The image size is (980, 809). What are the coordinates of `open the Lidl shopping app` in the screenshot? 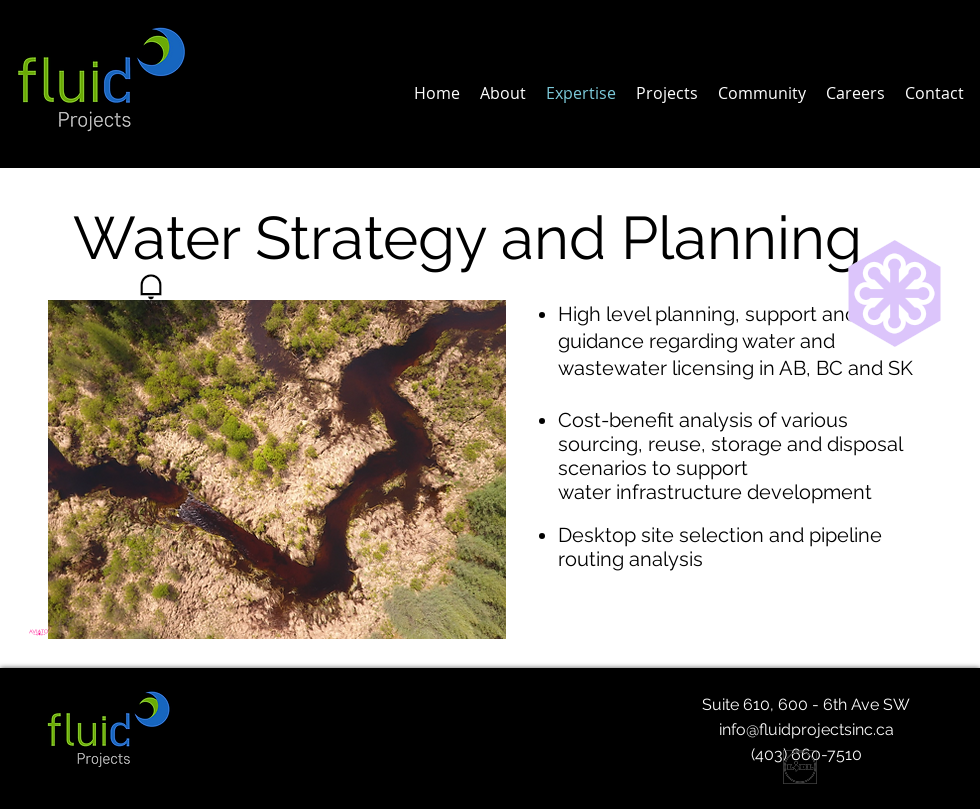 It's located at (800, 767).